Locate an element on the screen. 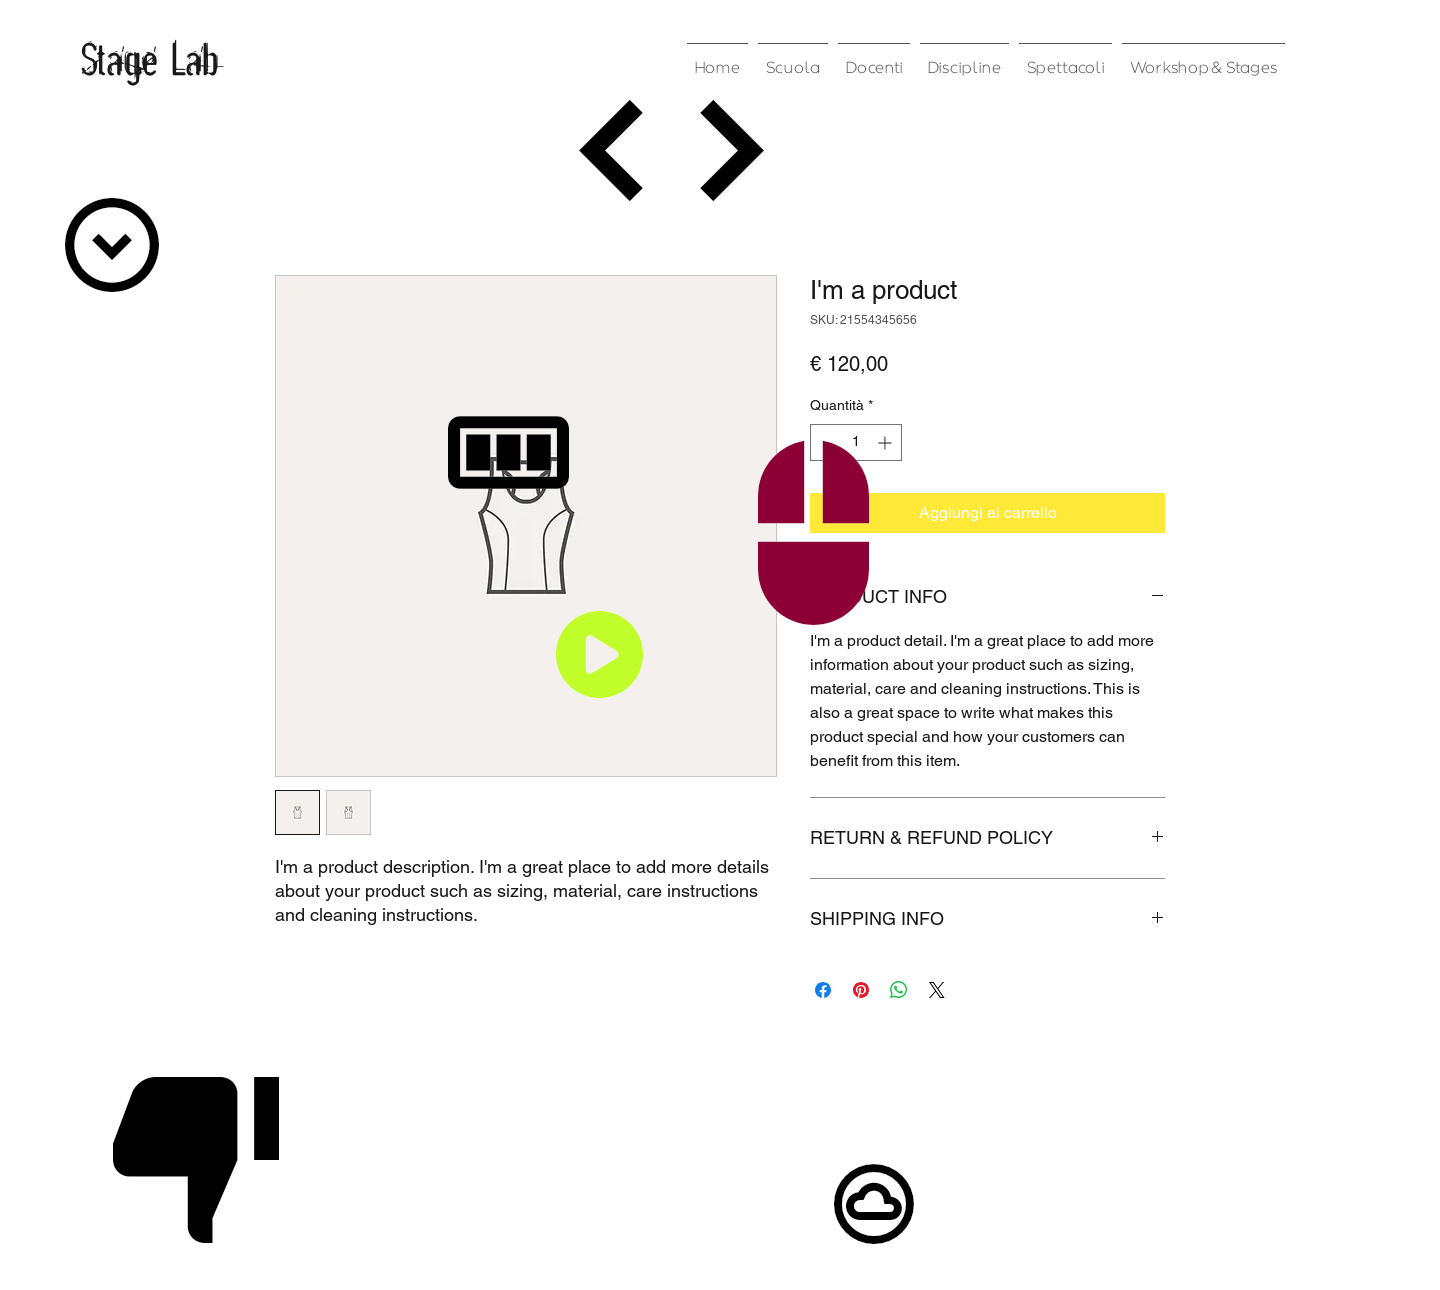 This screenshot has height=1290, width=1440. indicates full battery charge is located at coordinates (508, 452).